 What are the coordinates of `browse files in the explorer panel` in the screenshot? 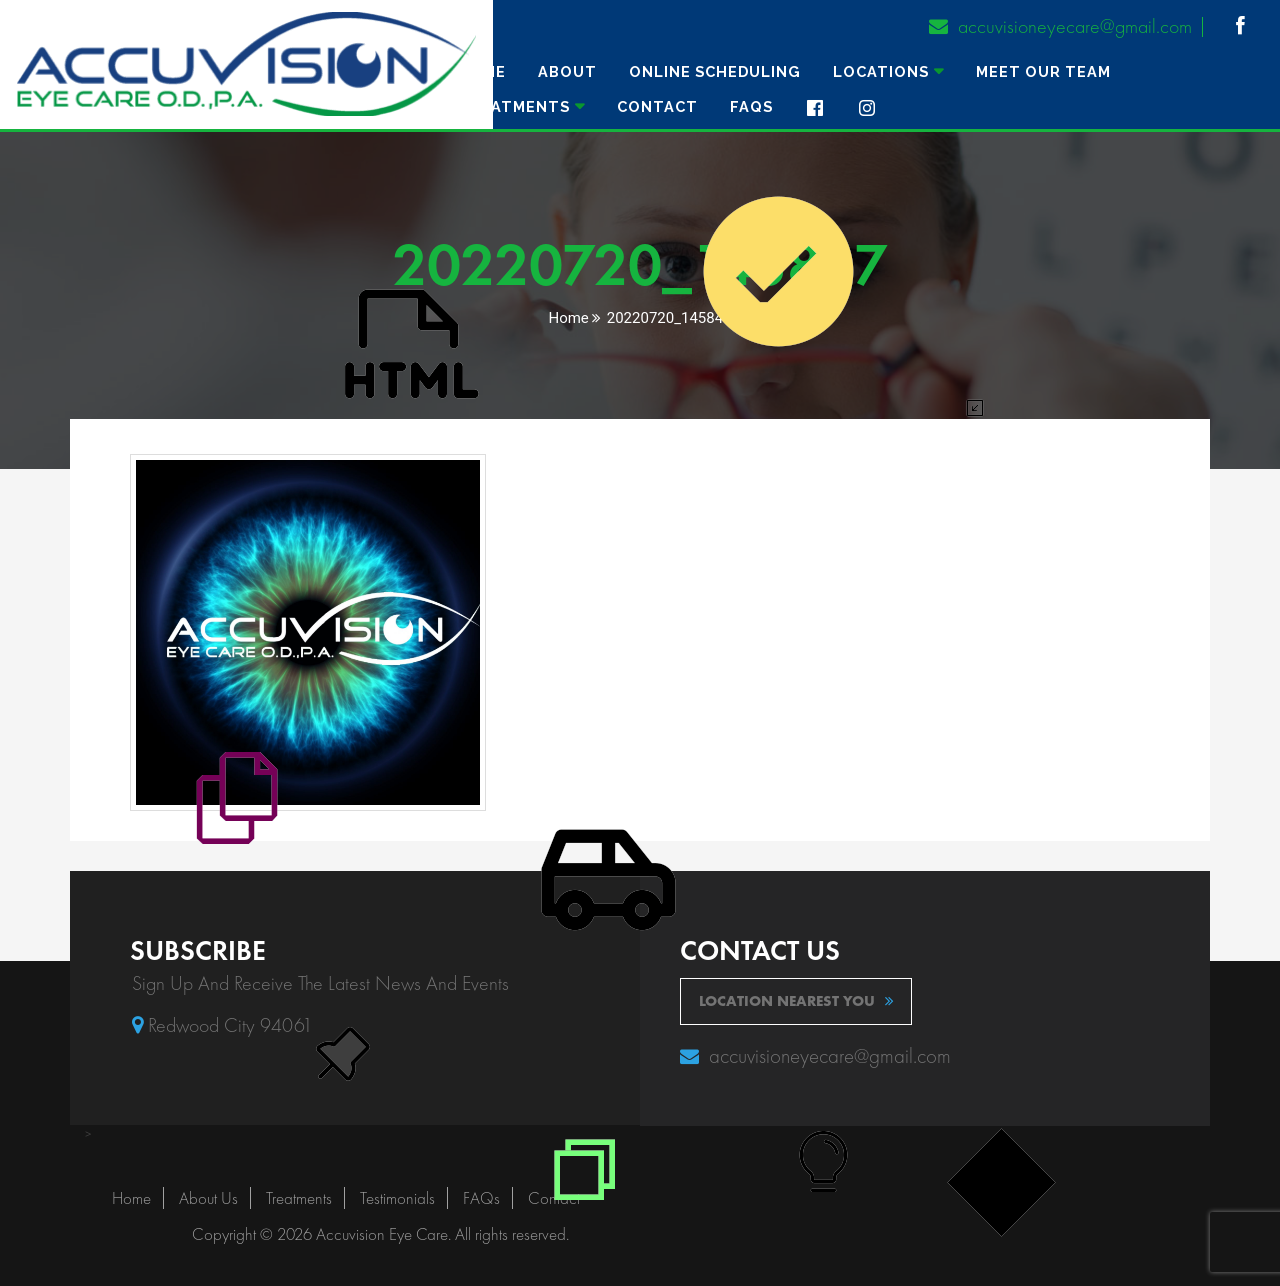 It's located at (239, 798).